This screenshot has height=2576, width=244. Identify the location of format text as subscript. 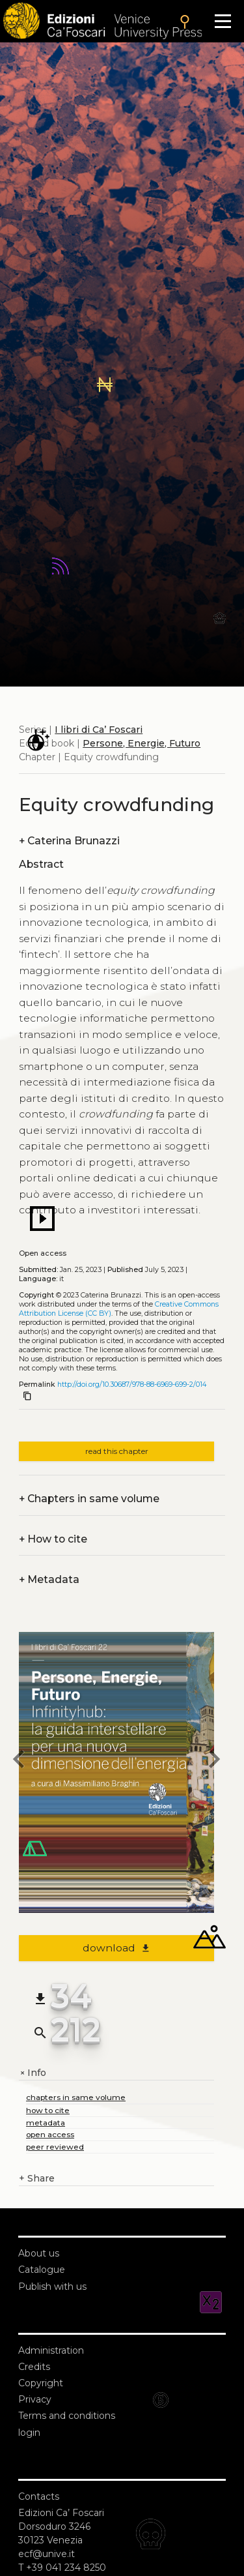
(211, 2302).